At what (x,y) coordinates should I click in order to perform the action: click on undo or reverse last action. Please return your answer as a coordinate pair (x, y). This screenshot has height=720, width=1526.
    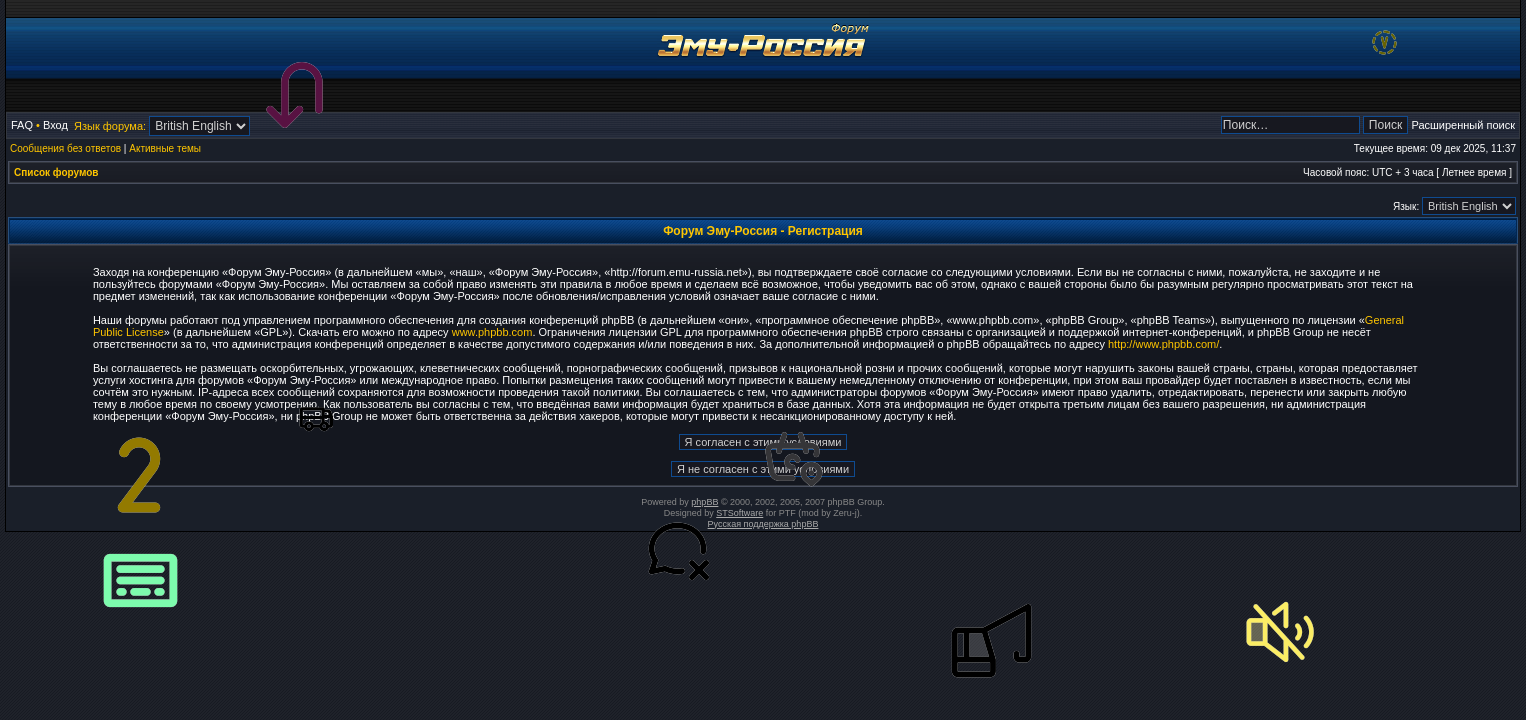
    Looking at the image, I should click on (297, 95).